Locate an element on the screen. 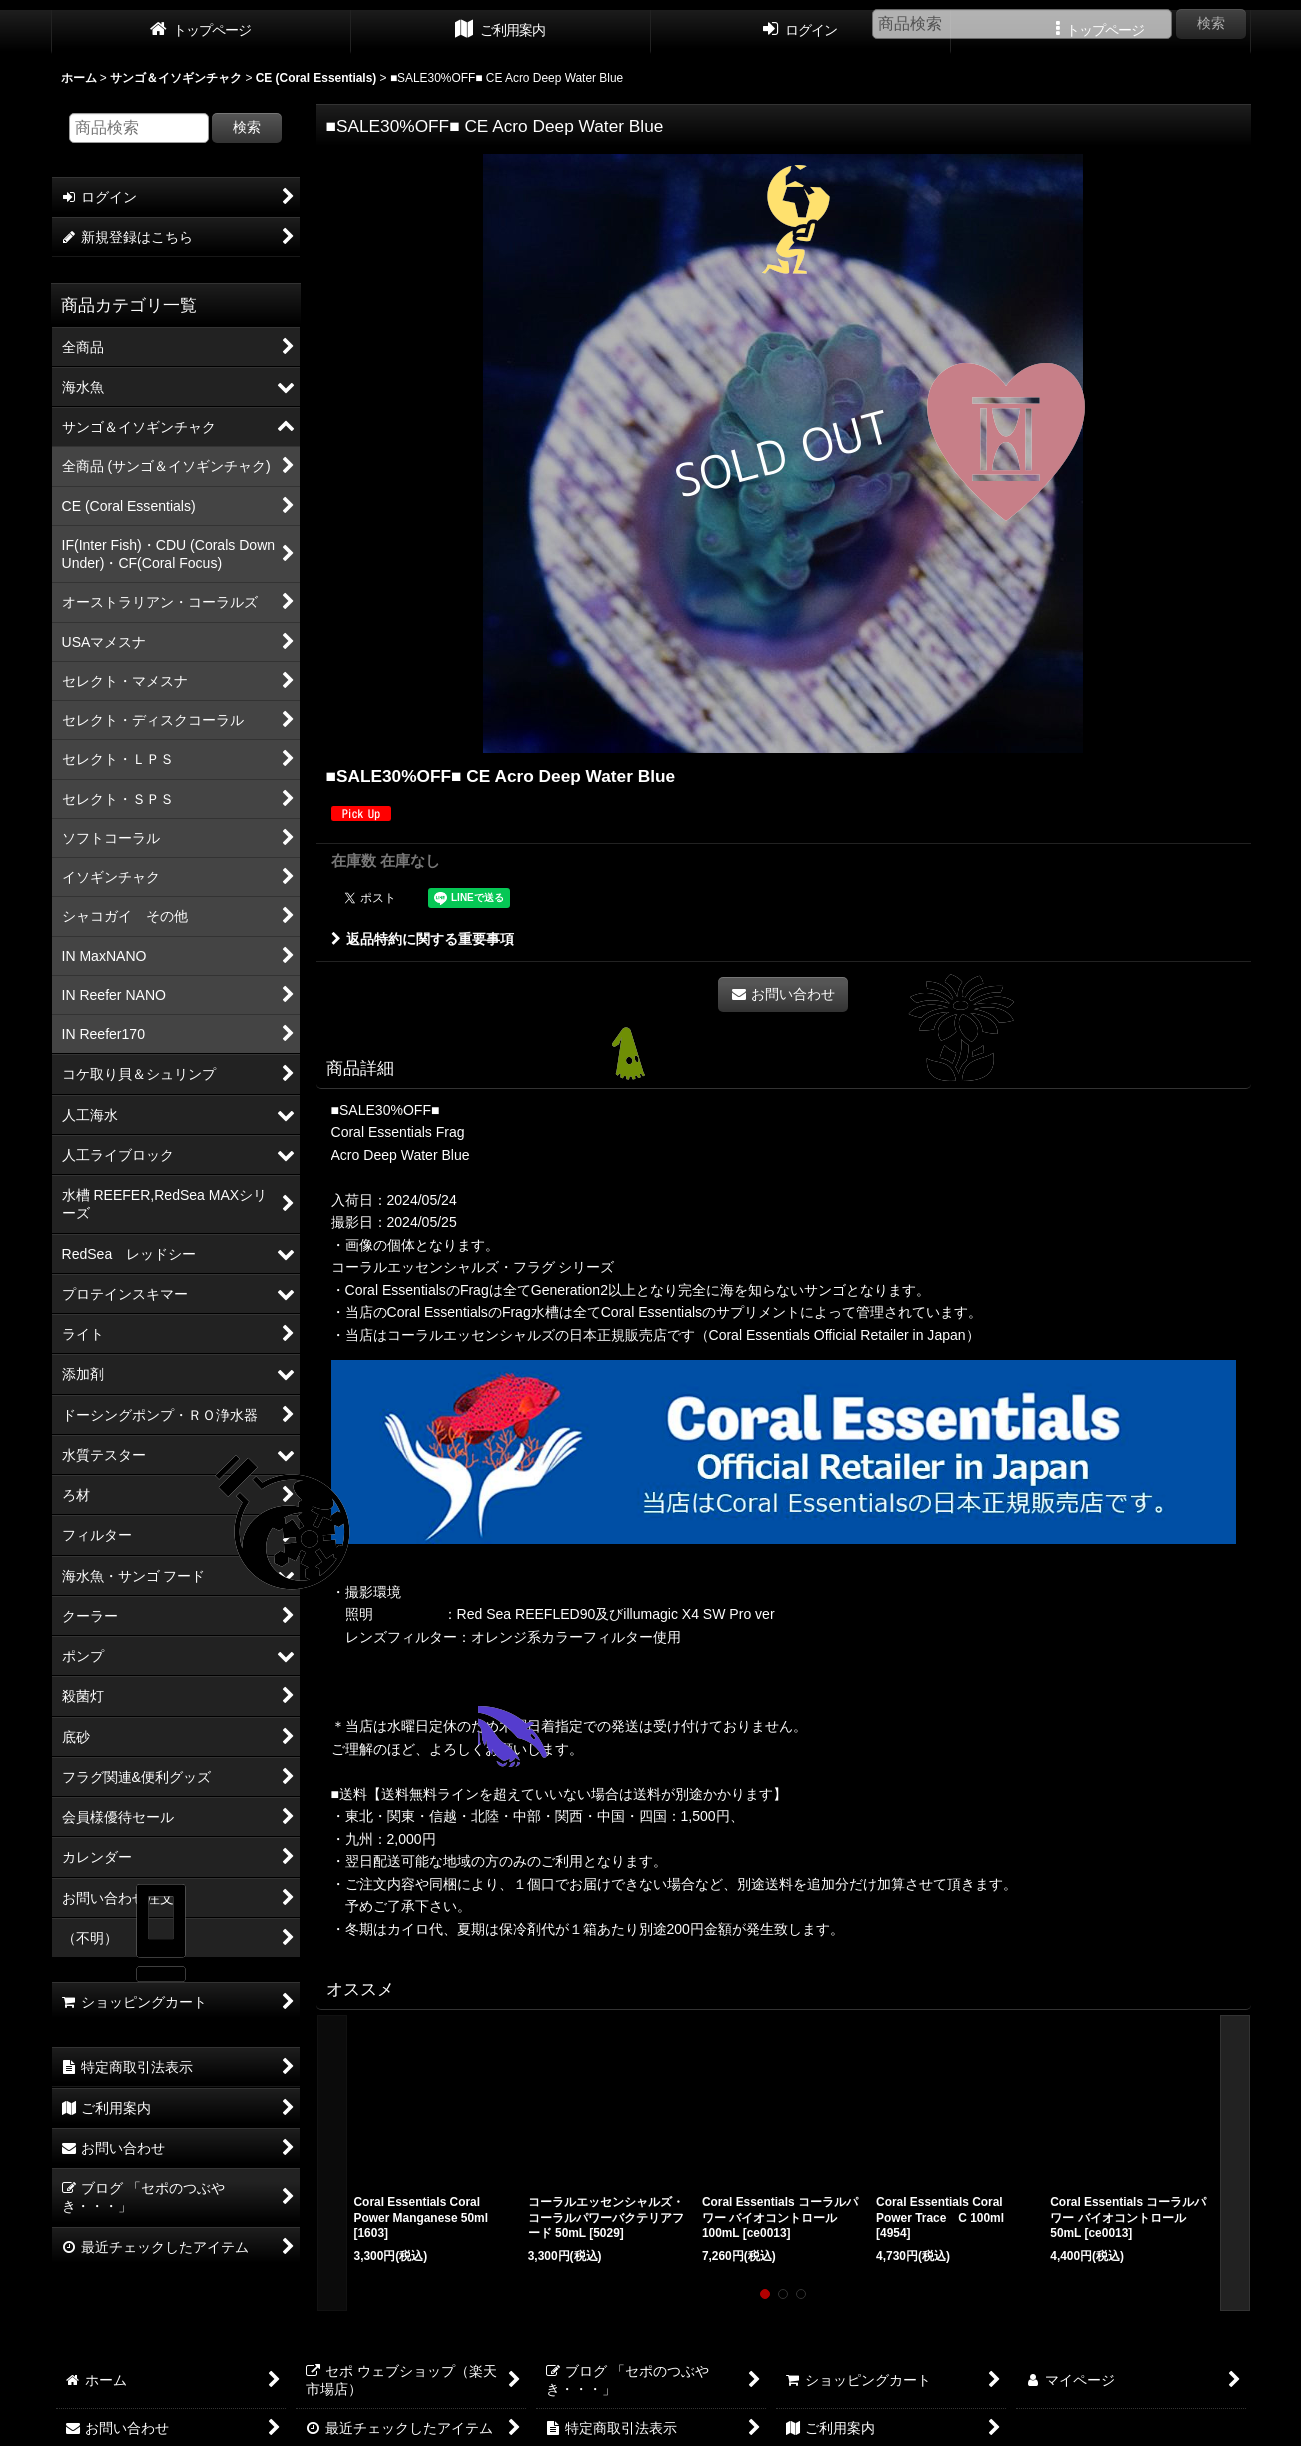 The height and width of the screenshot is (2446, 1301). view world map or global content is located at coordinates (798, 218).